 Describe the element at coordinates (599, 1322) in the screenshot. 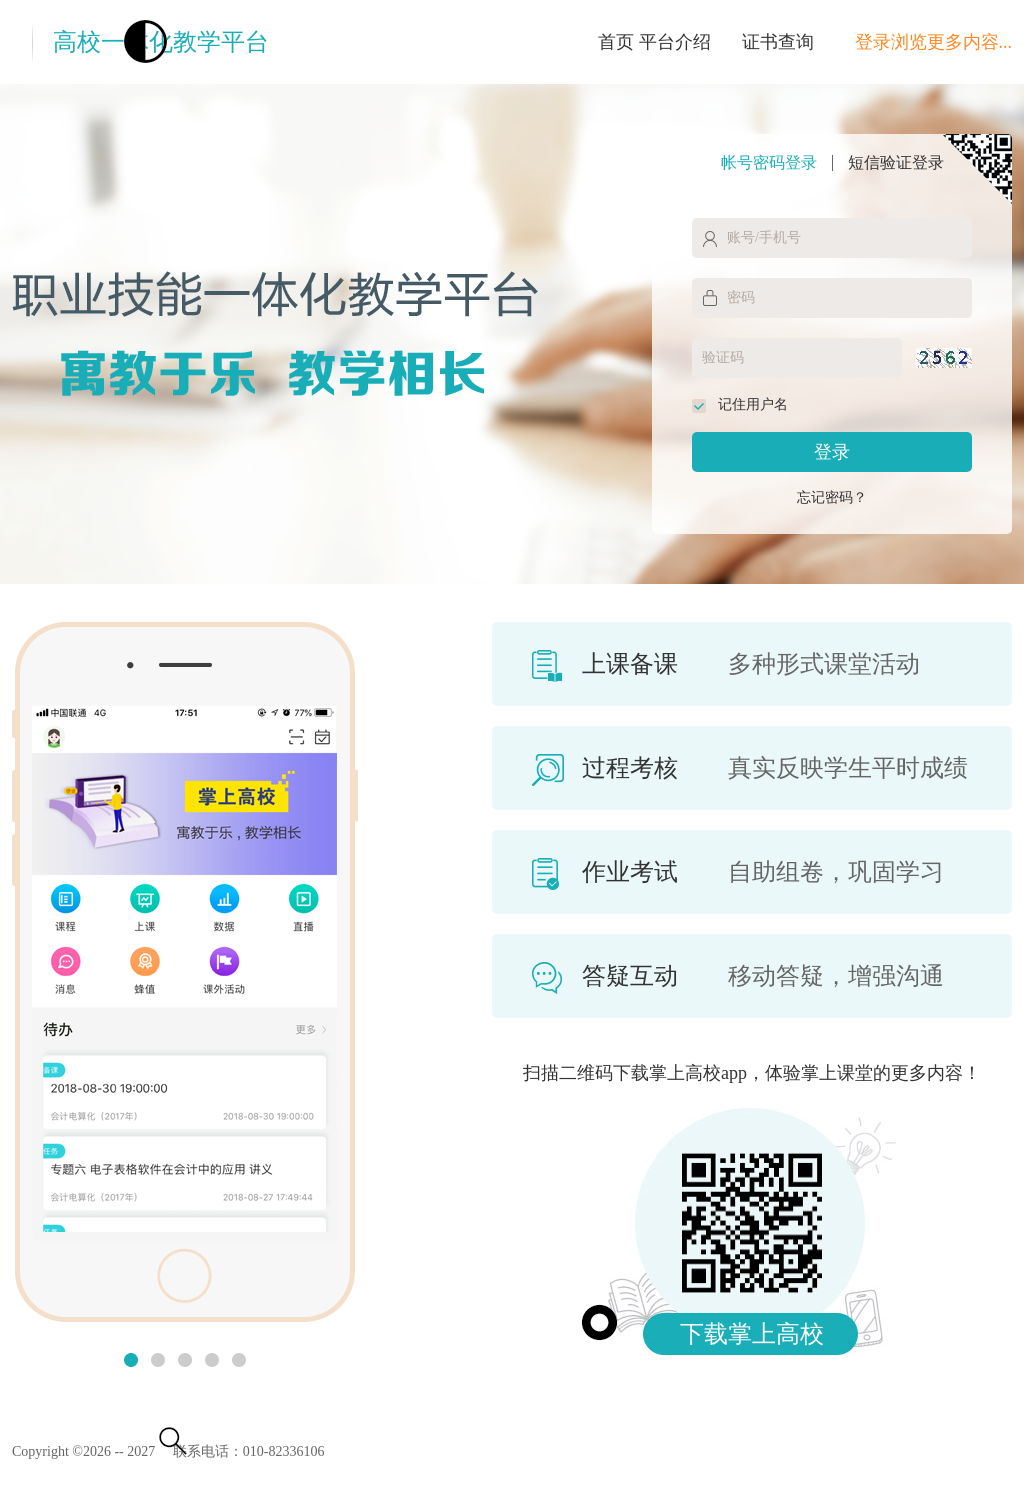

I see `indicates an unread item or notification` at that location.